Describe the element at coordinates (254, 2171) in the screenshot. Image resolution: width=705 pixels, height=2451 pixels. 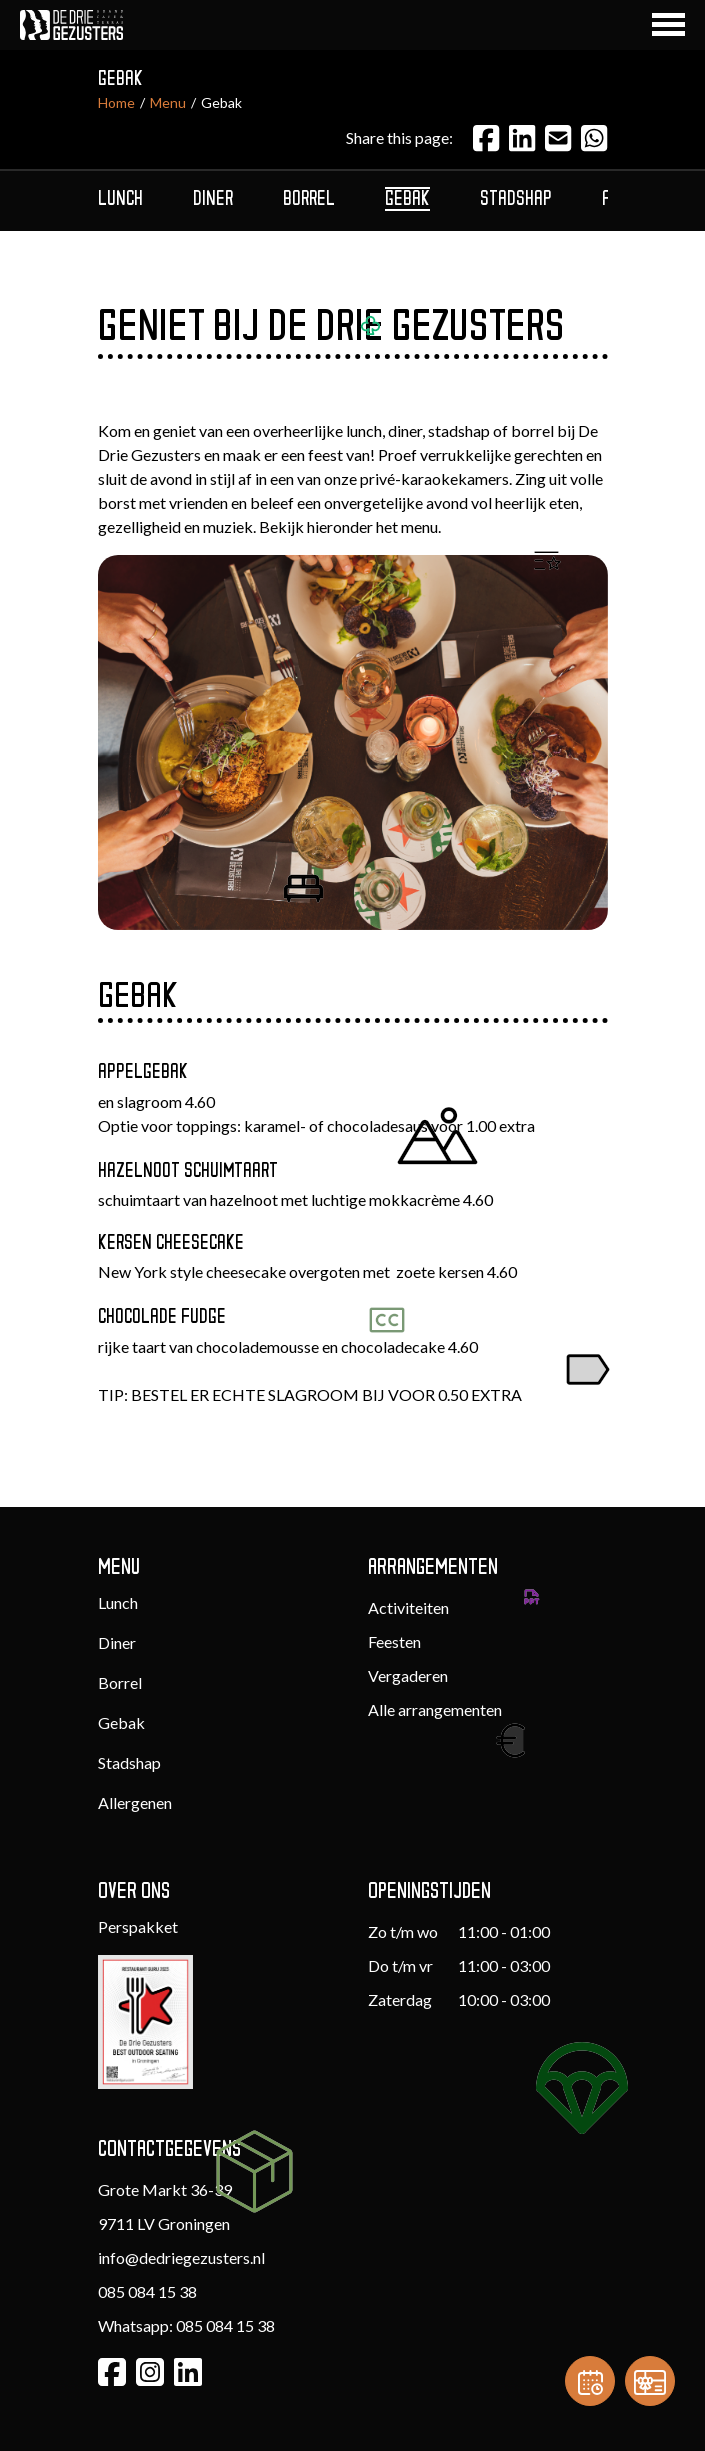
I see `view package or shipment details` at that location.